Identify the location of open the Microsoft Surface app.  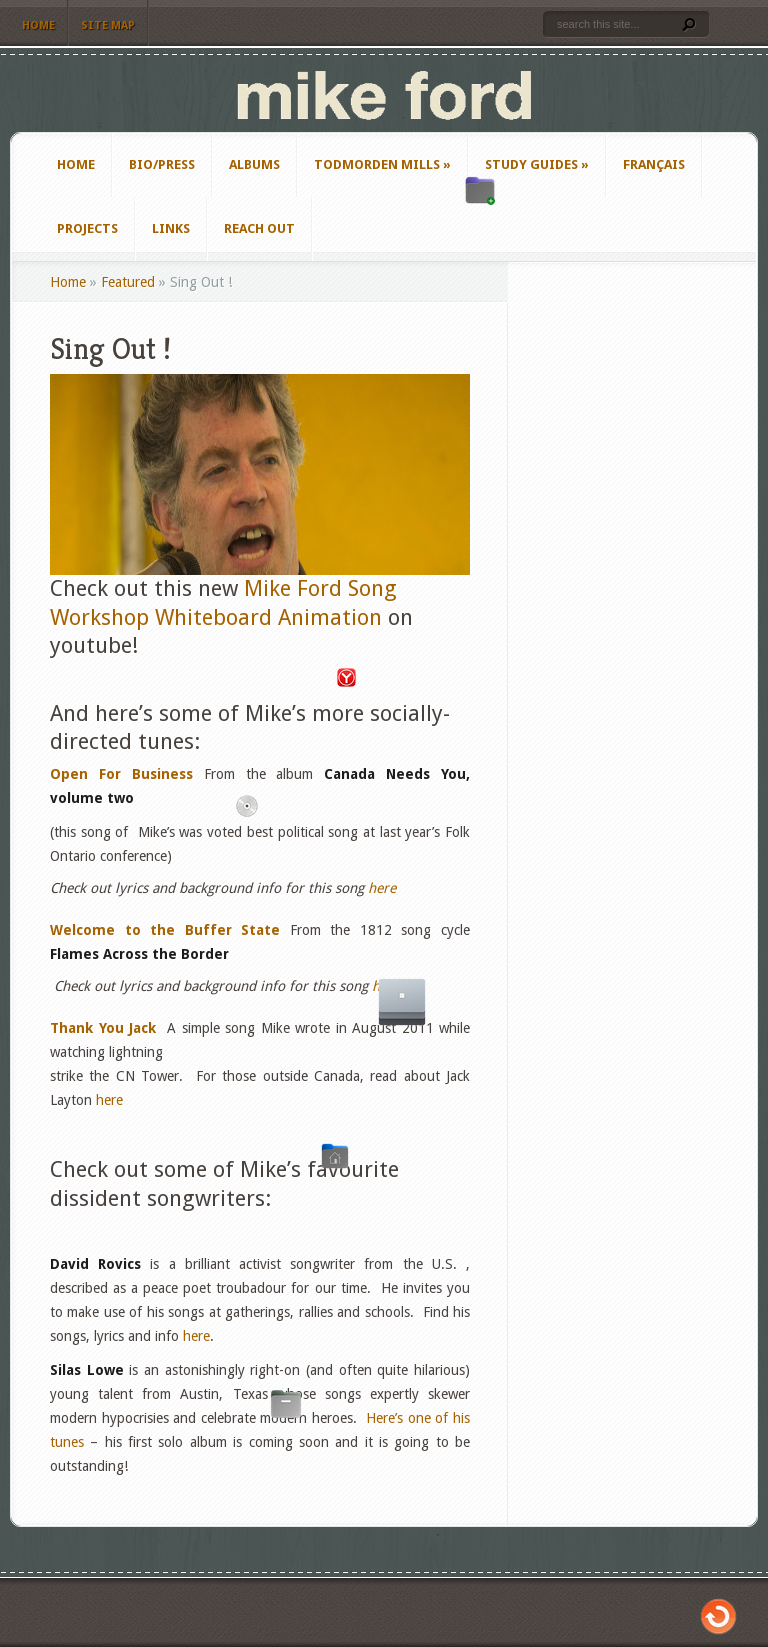
(402, 1002).